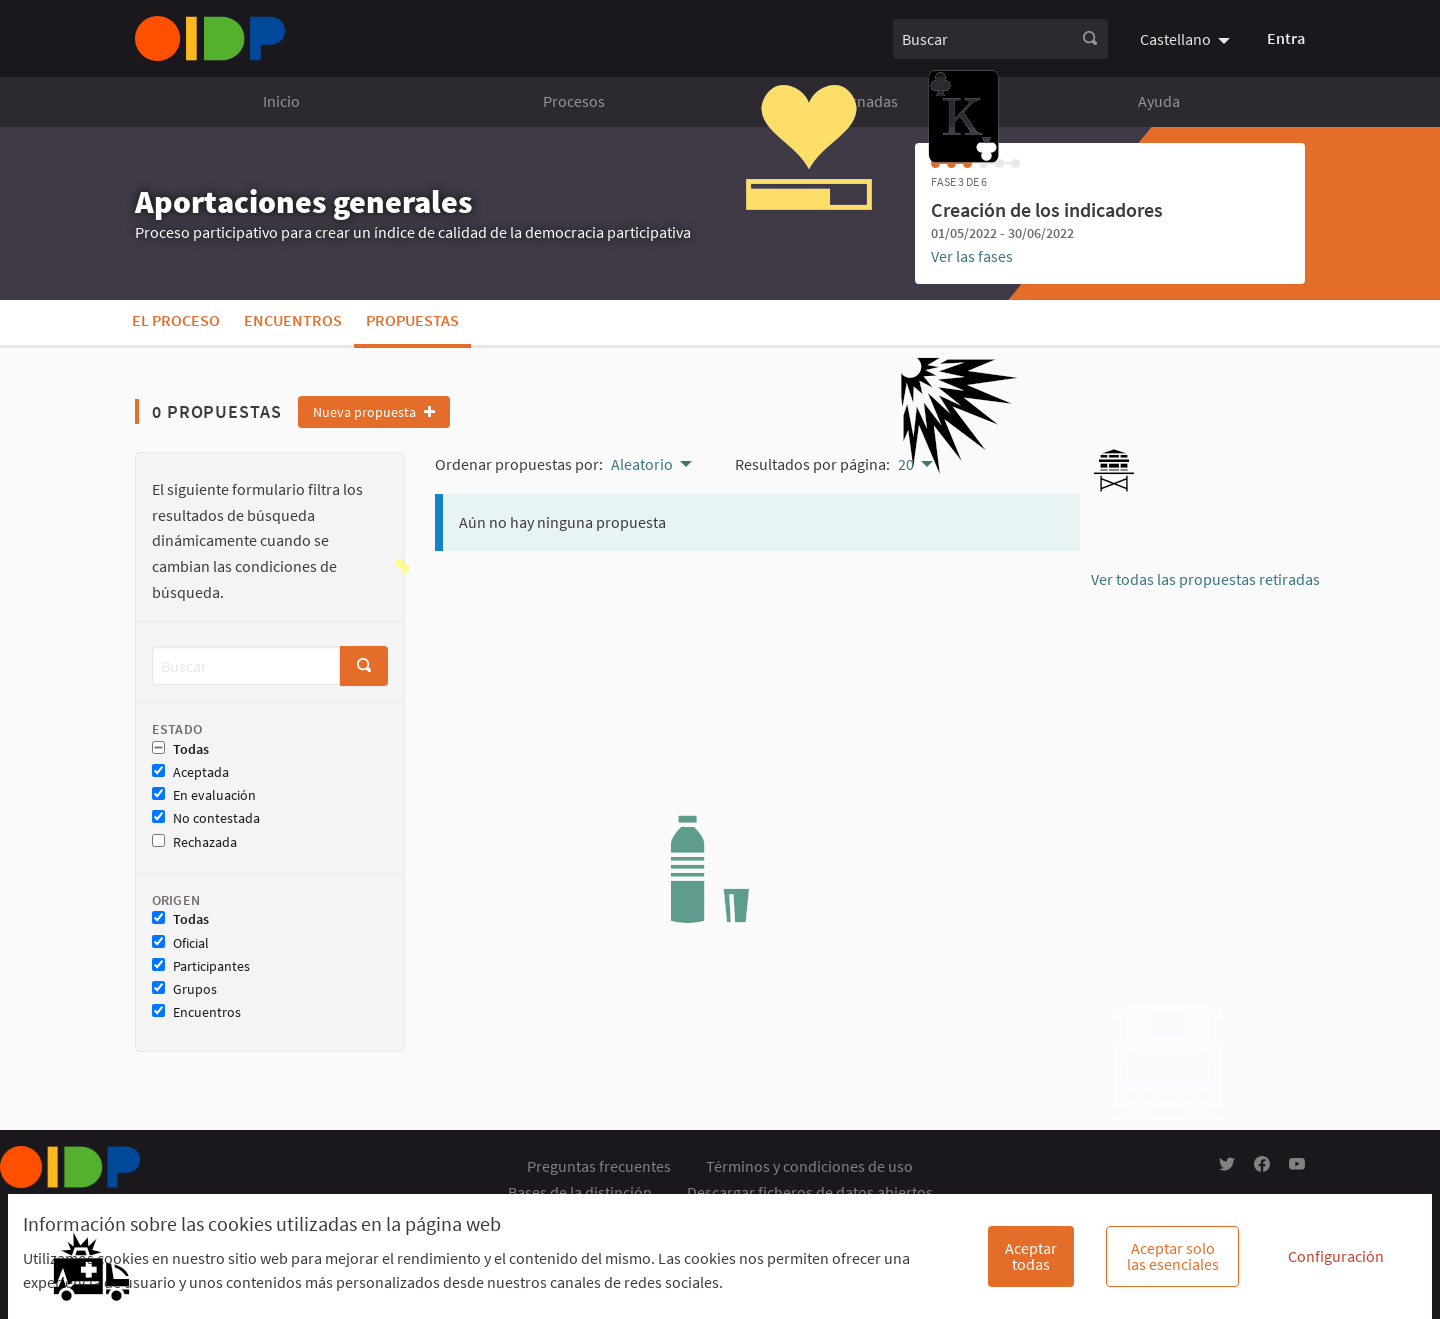 Image resolution: width=1440 pixels, height=1319 pixels. What do you see at coordinates (963, 116) in the screenshot?
I see `king of clubs playing card` at bounding box center [963, 116].